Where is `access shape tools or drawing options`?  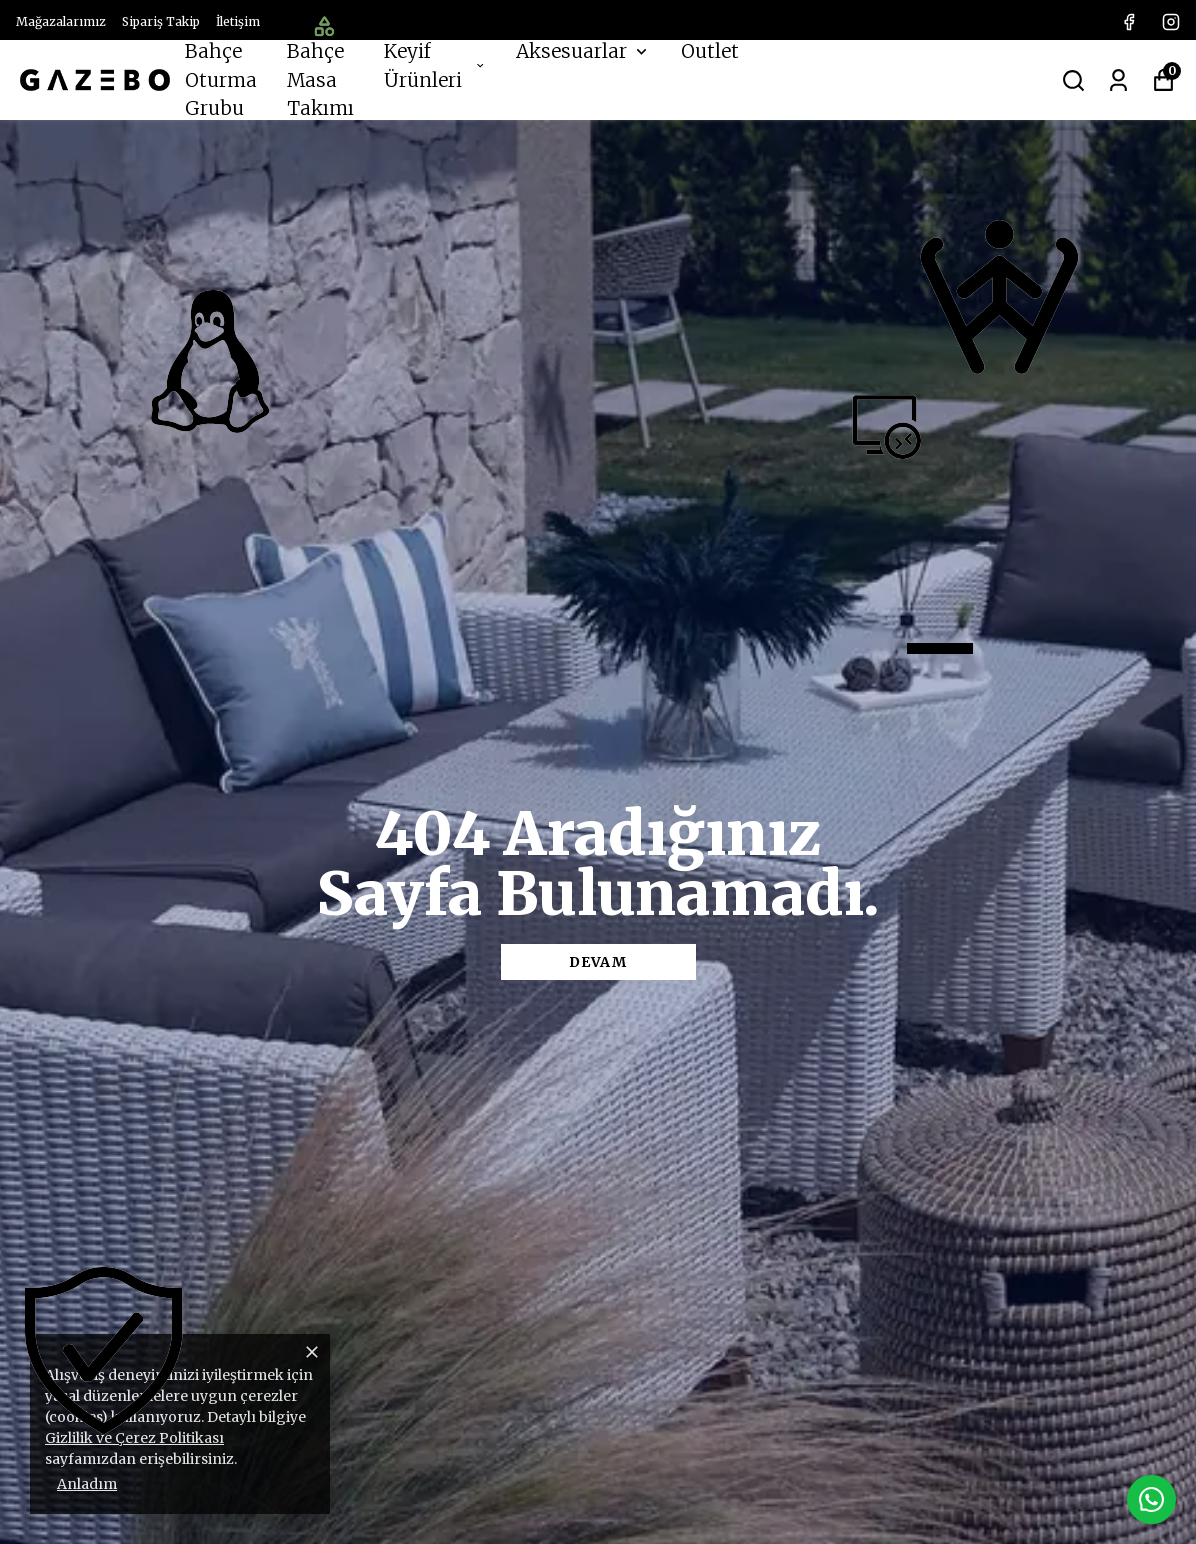
access shape tools or drawing options is located at coordinates (324, 26).